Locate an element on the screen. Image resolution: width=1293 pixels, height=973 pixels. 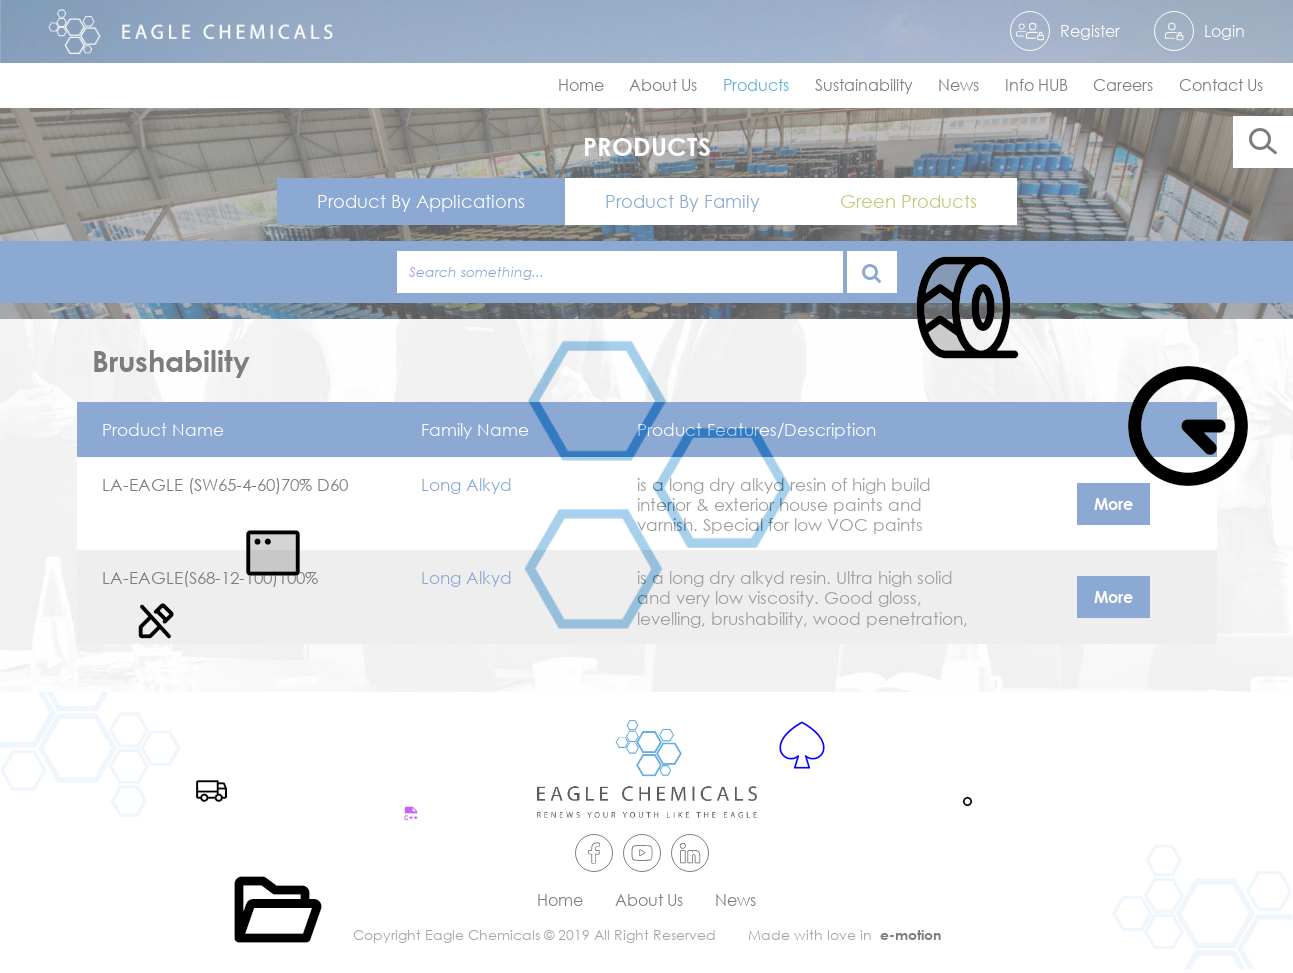
editing is disabled is located at coordinates (155, 621).